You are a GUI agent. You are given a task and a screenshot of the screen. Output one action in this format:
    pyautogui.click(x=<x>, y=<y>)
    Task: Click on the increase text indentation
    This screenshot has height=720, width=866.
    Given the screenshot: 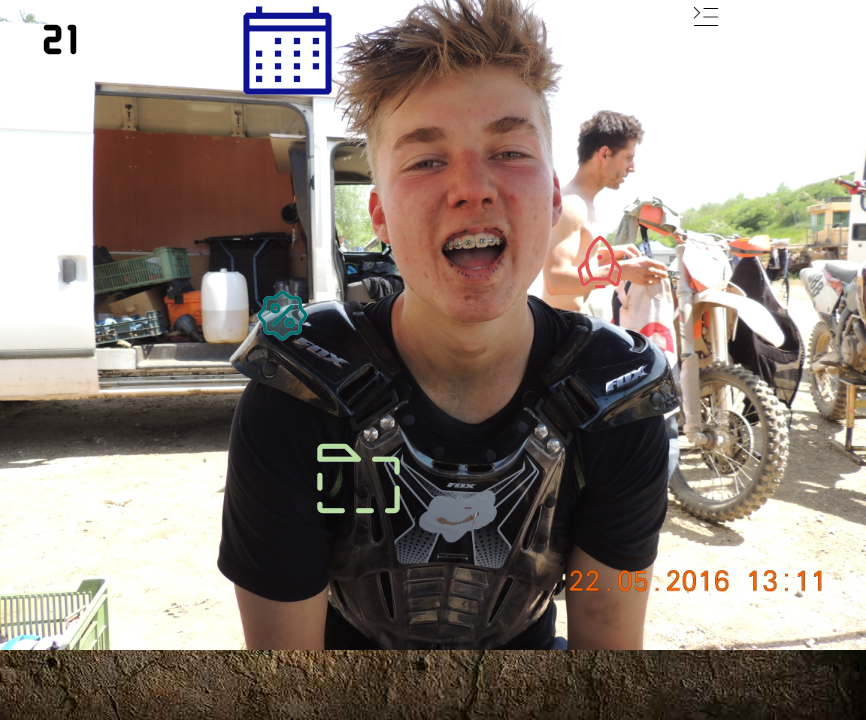 What is the action you would take?
    pyautogui.click(x=706, y=17)
    